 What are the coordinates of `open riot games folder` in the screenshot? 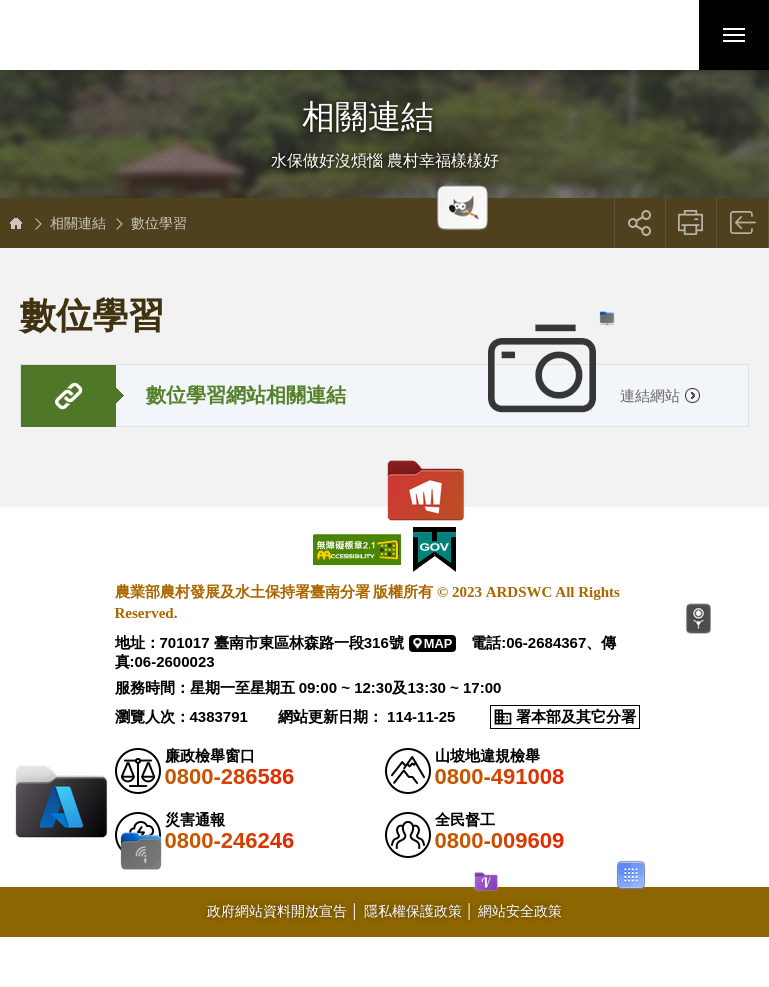 It's located at (425, 492).